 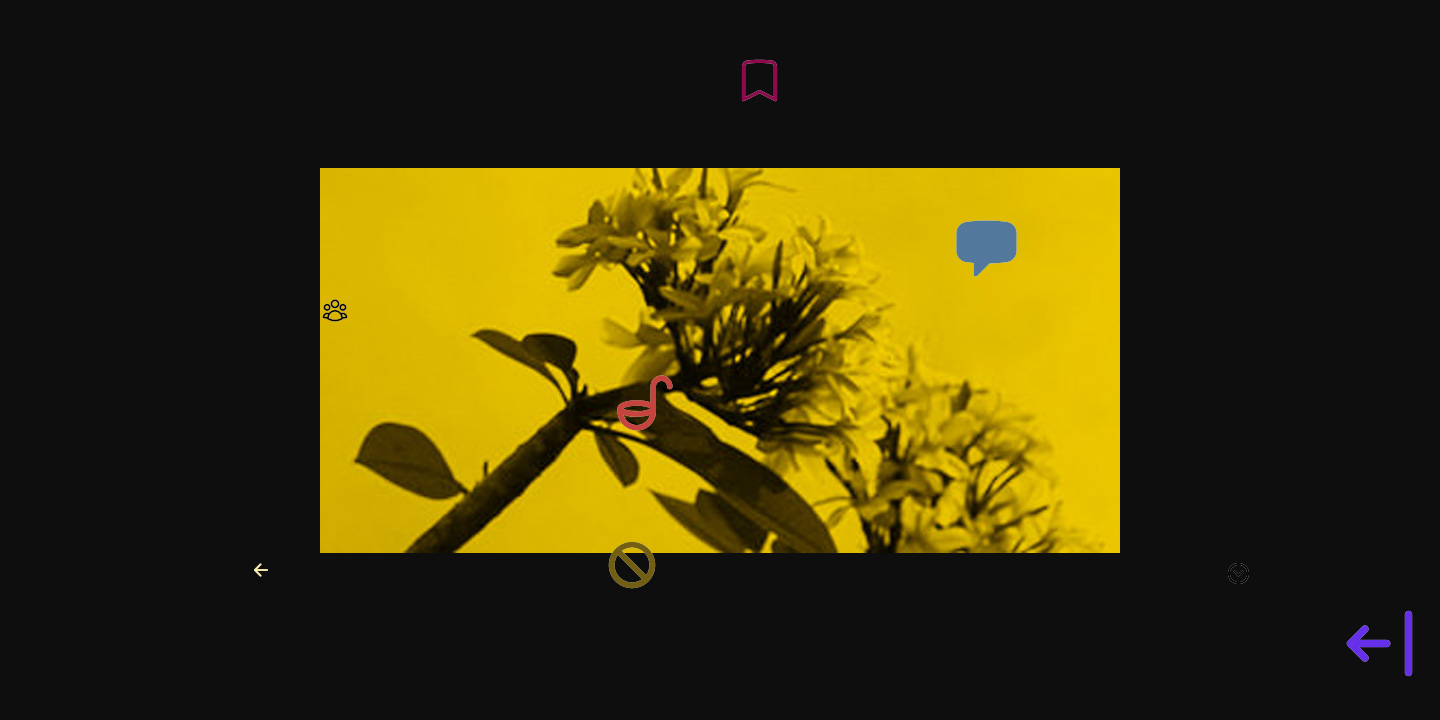 I want to click on save this item for later, so click(x=759, y=80).